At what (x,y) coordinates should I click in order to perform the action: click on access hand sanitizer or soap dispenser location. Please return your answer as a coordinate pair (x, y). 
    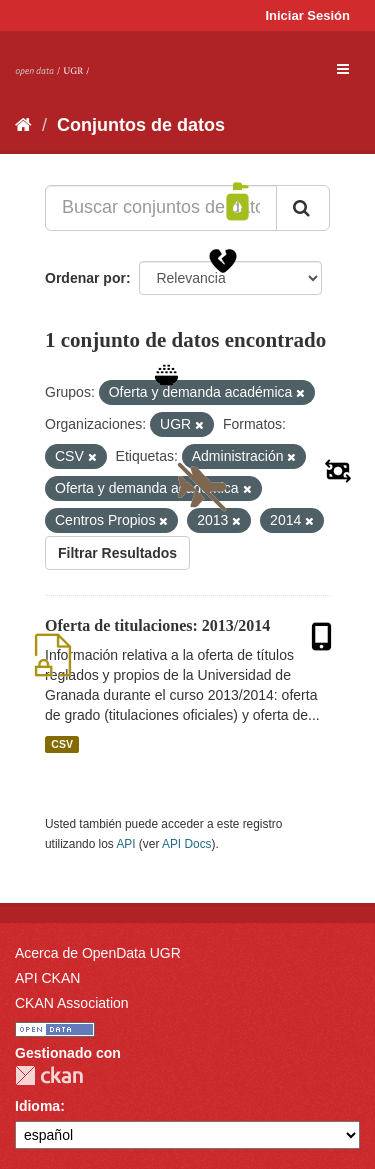
    Looking at the image, I should click on (237, 202).